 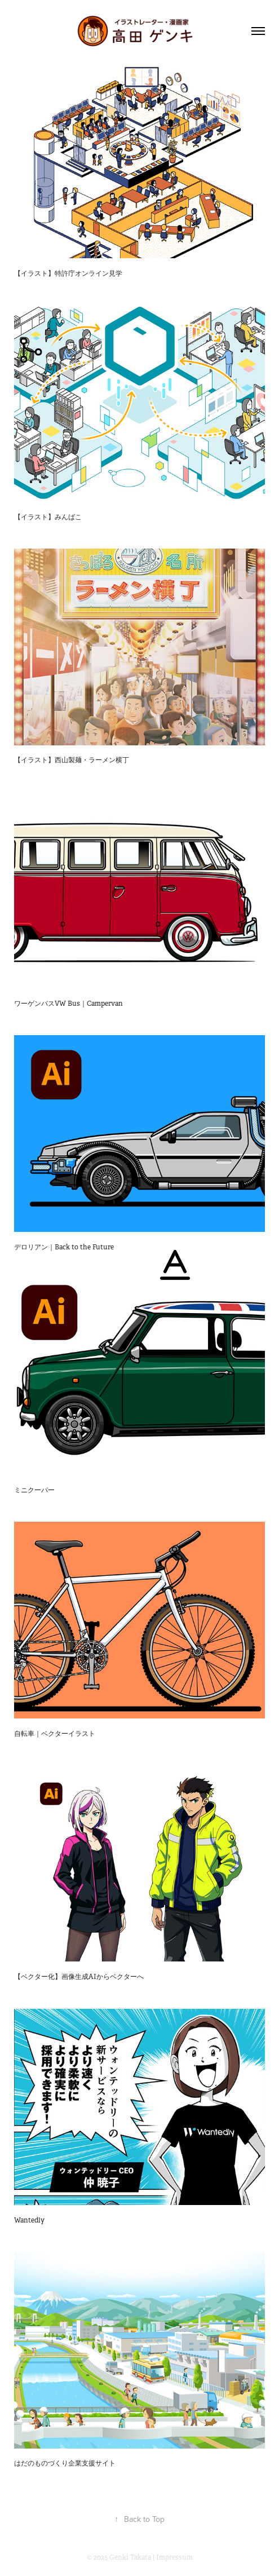 I want to click on set text baseline alignment, so click(x=175, y=1265).